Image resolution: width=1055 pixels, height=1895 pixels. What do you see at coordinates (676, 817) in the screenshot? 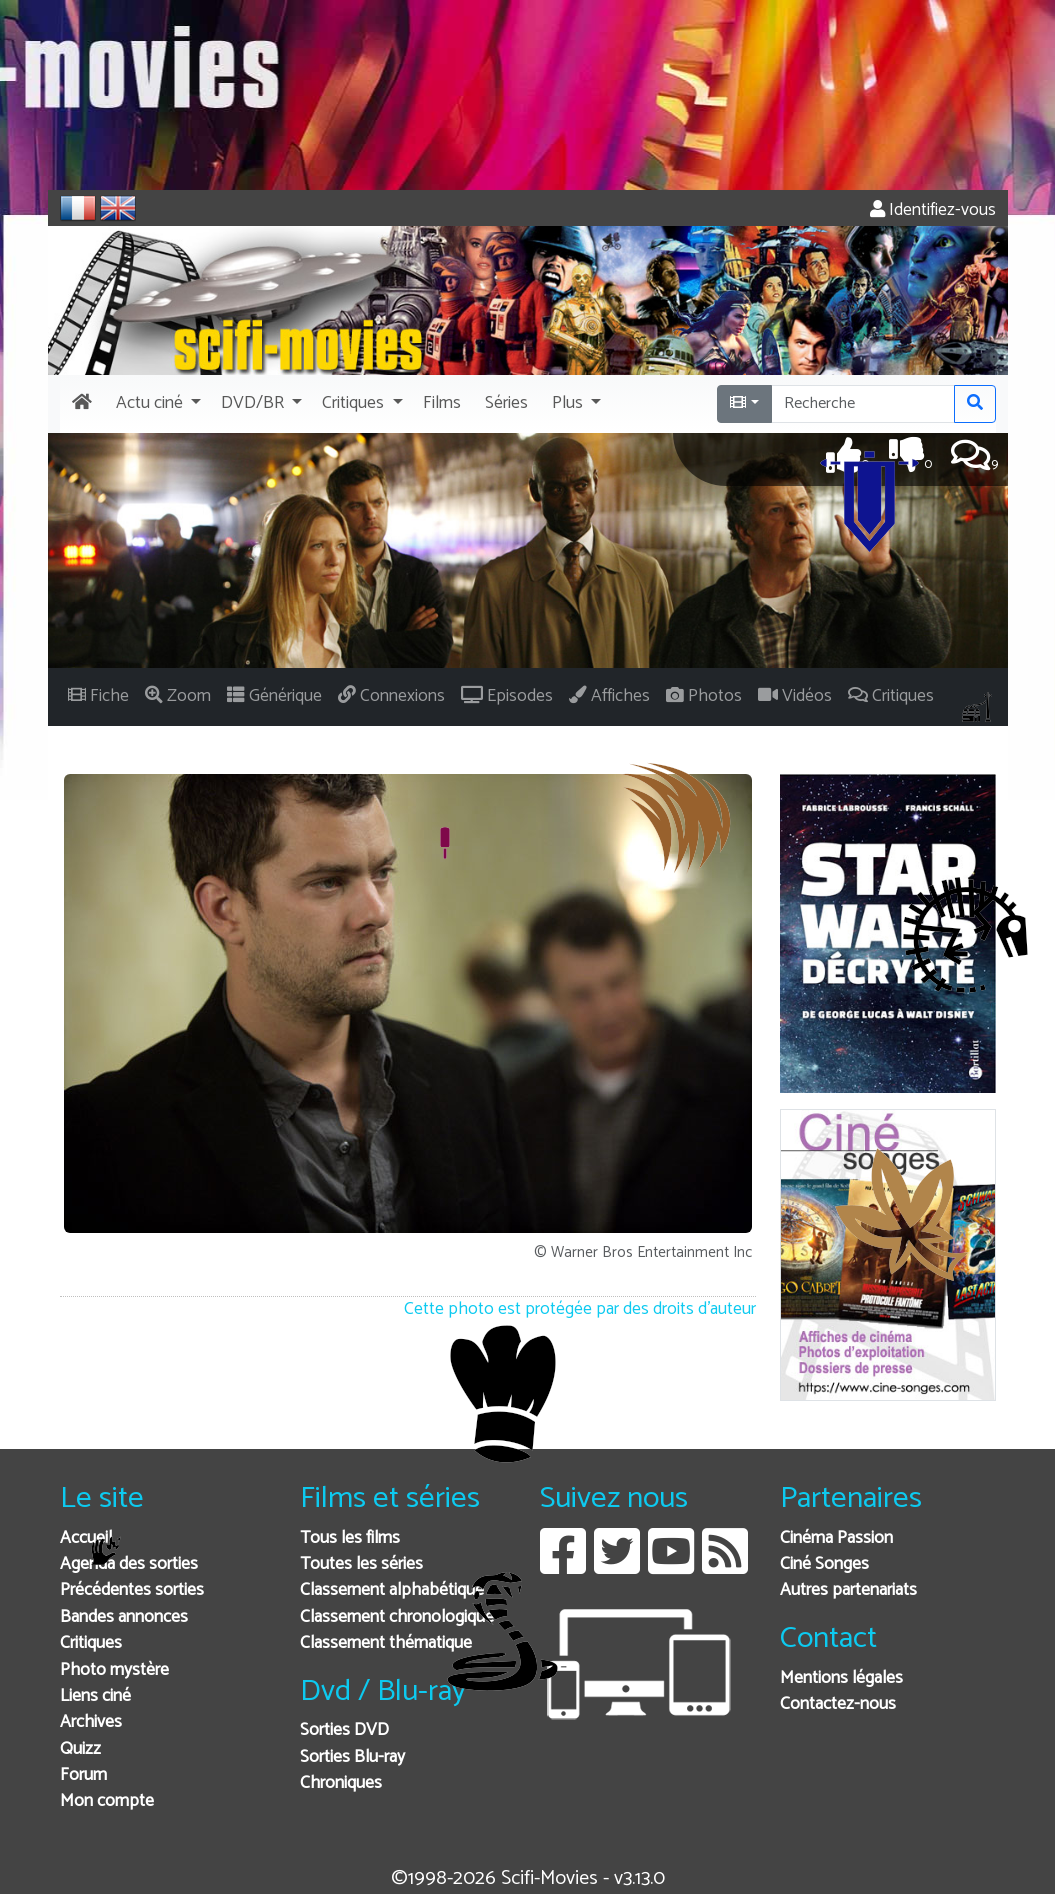
I see `indicates a wound or injury status effect` at bounding box center [676, 817].